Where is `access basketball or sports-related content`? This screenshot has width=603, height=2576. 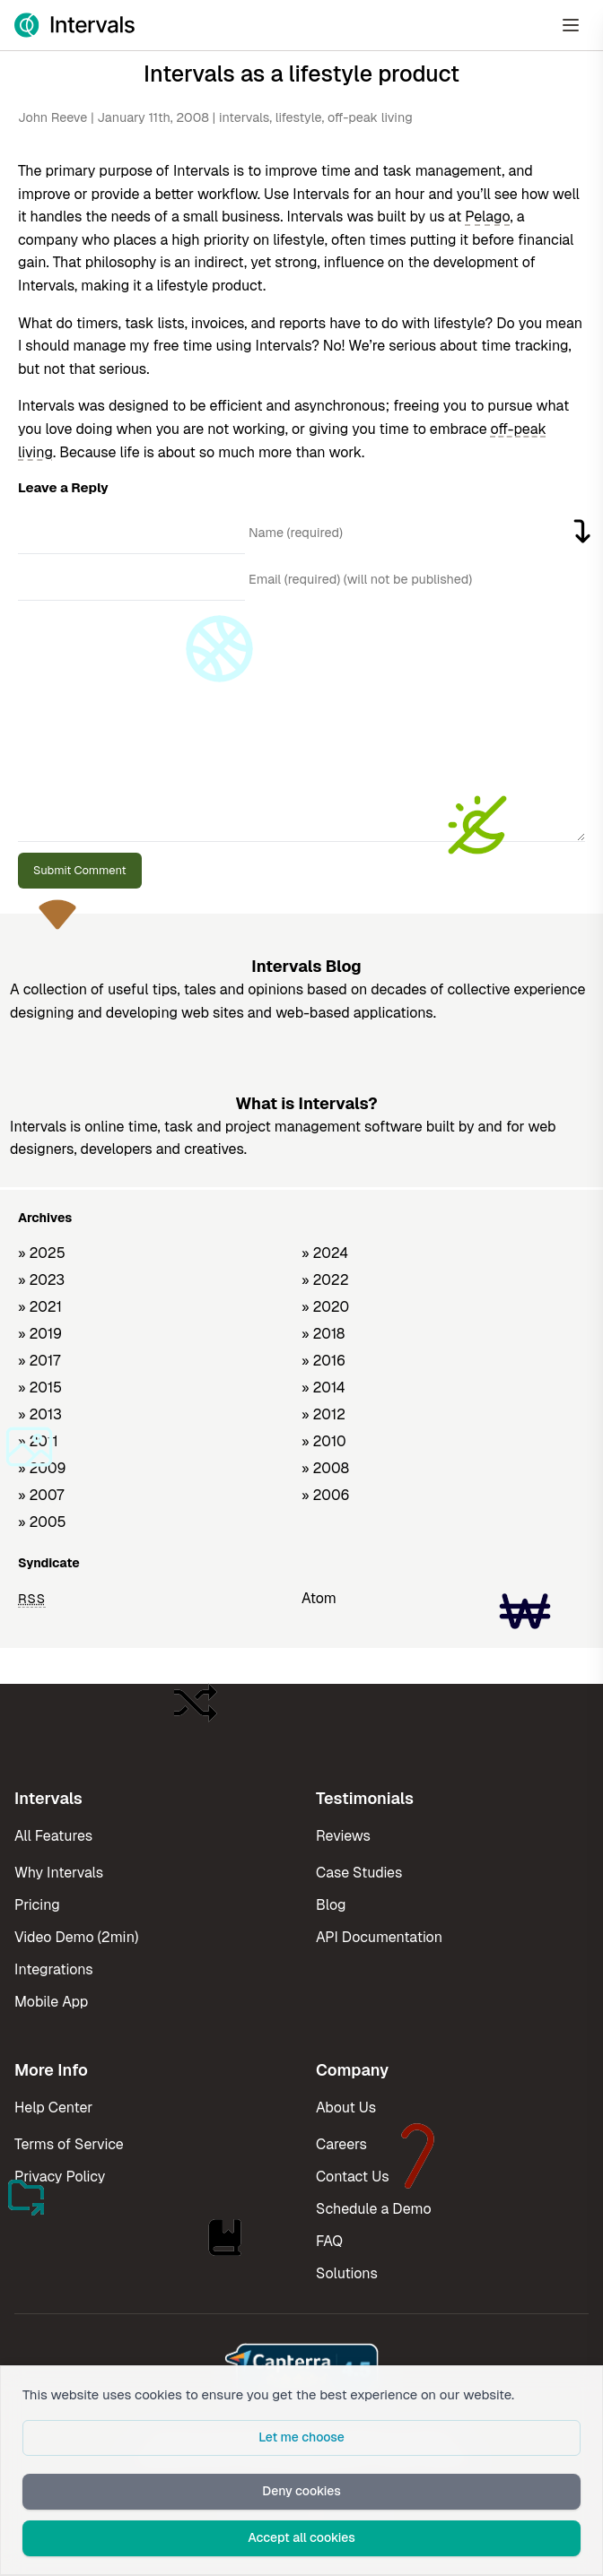
access basketball or sports-related content is located at coordinates (219, 648).